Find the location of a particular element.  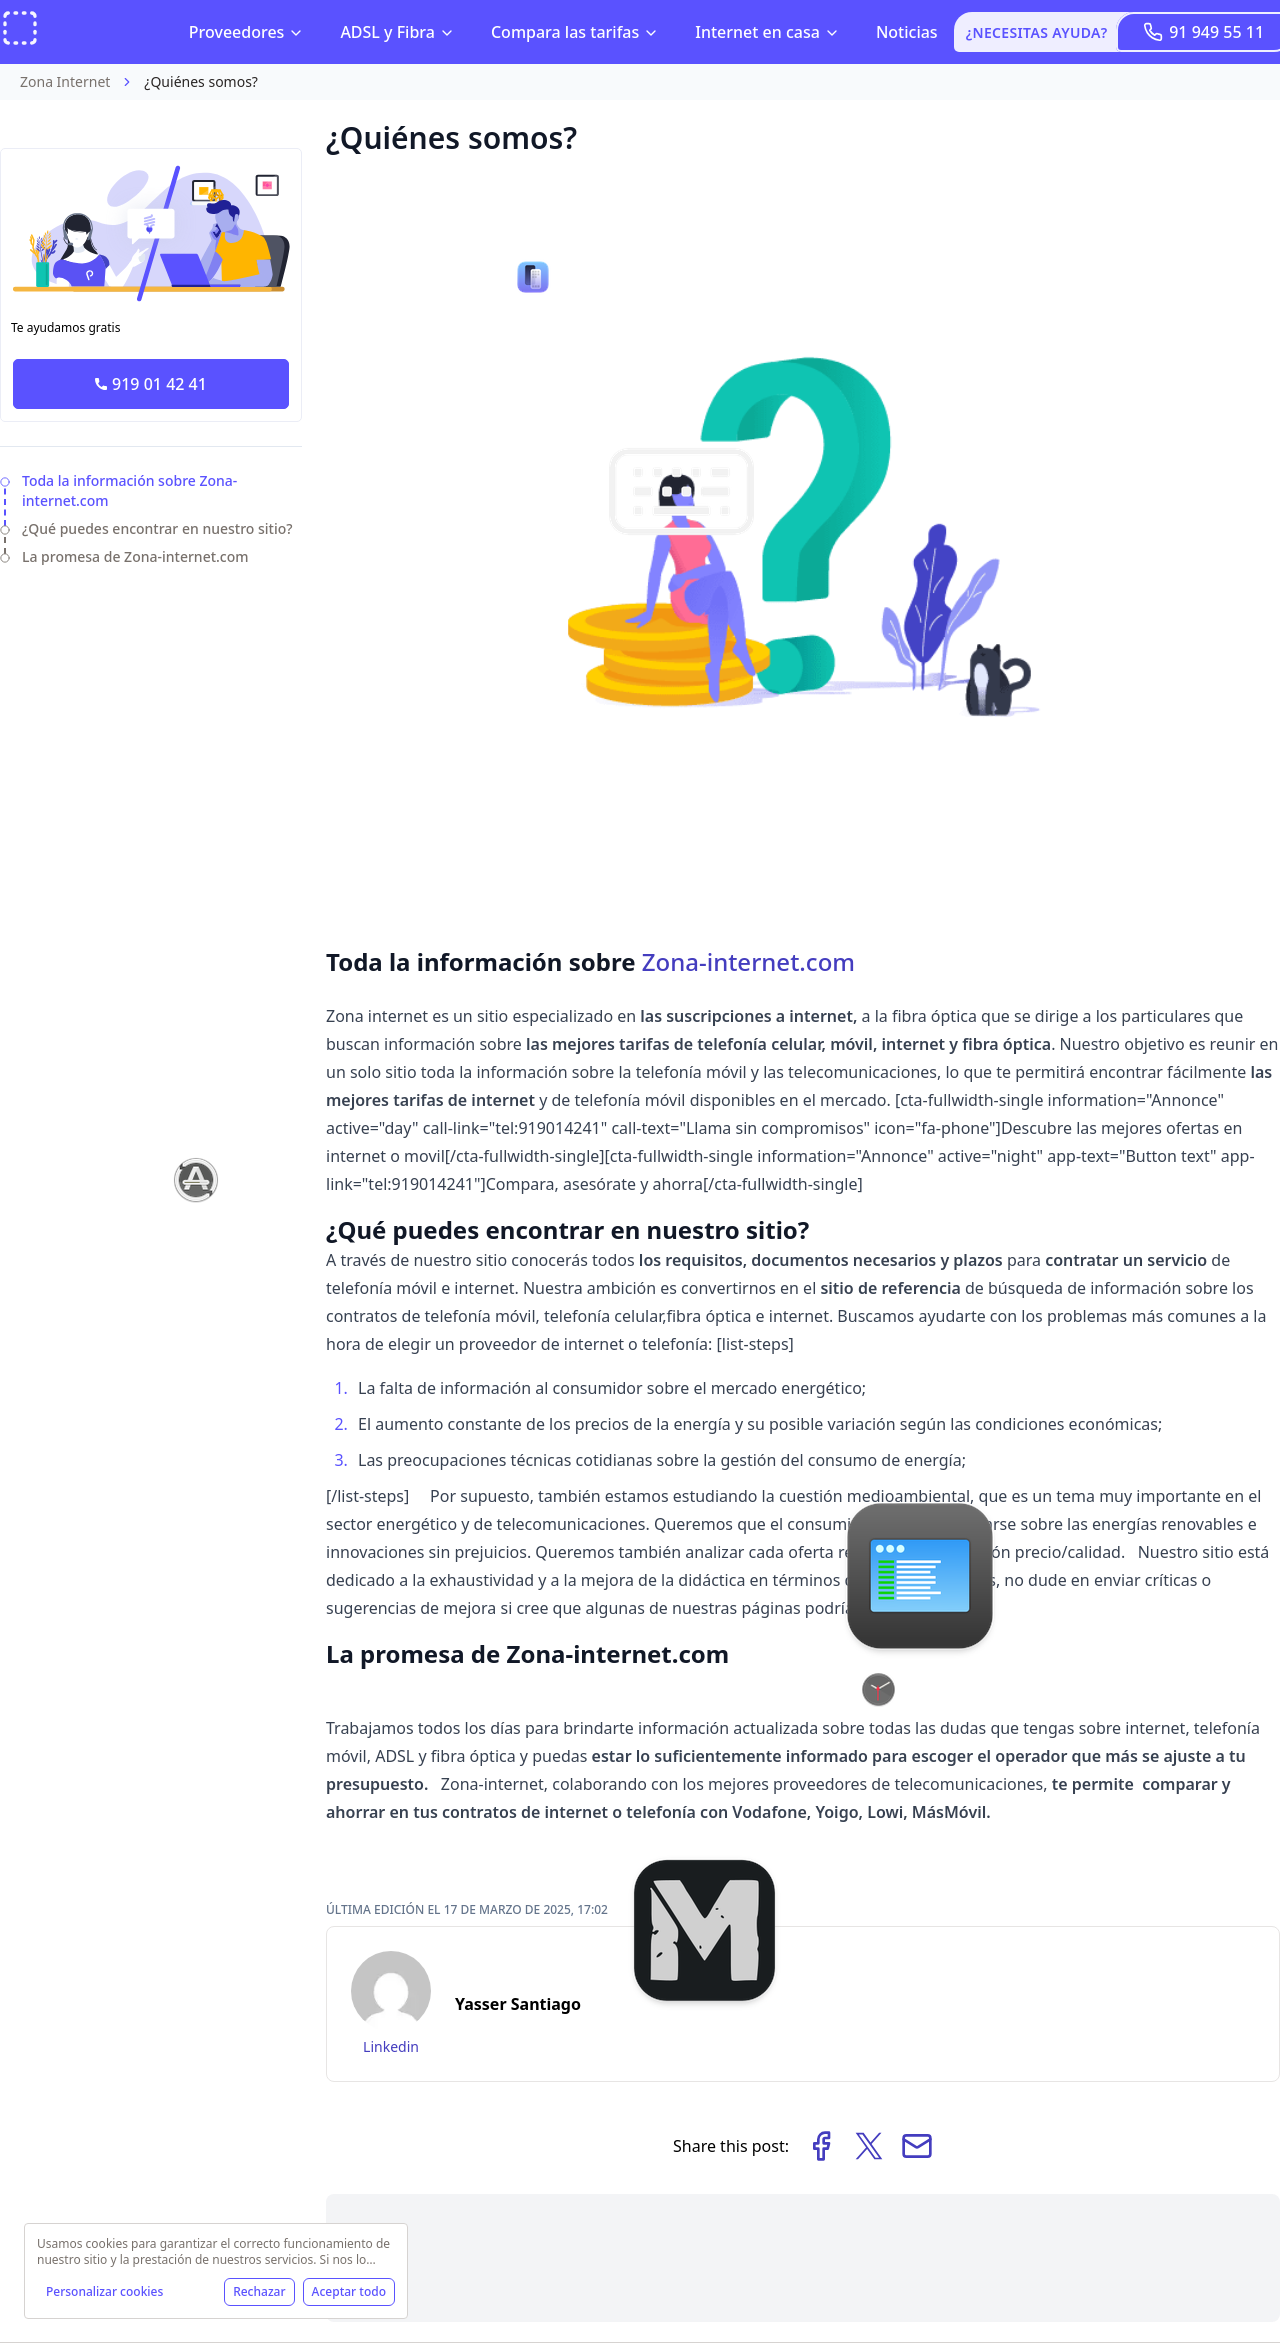

open kde connect preferences is located at coordinates (533, 277).